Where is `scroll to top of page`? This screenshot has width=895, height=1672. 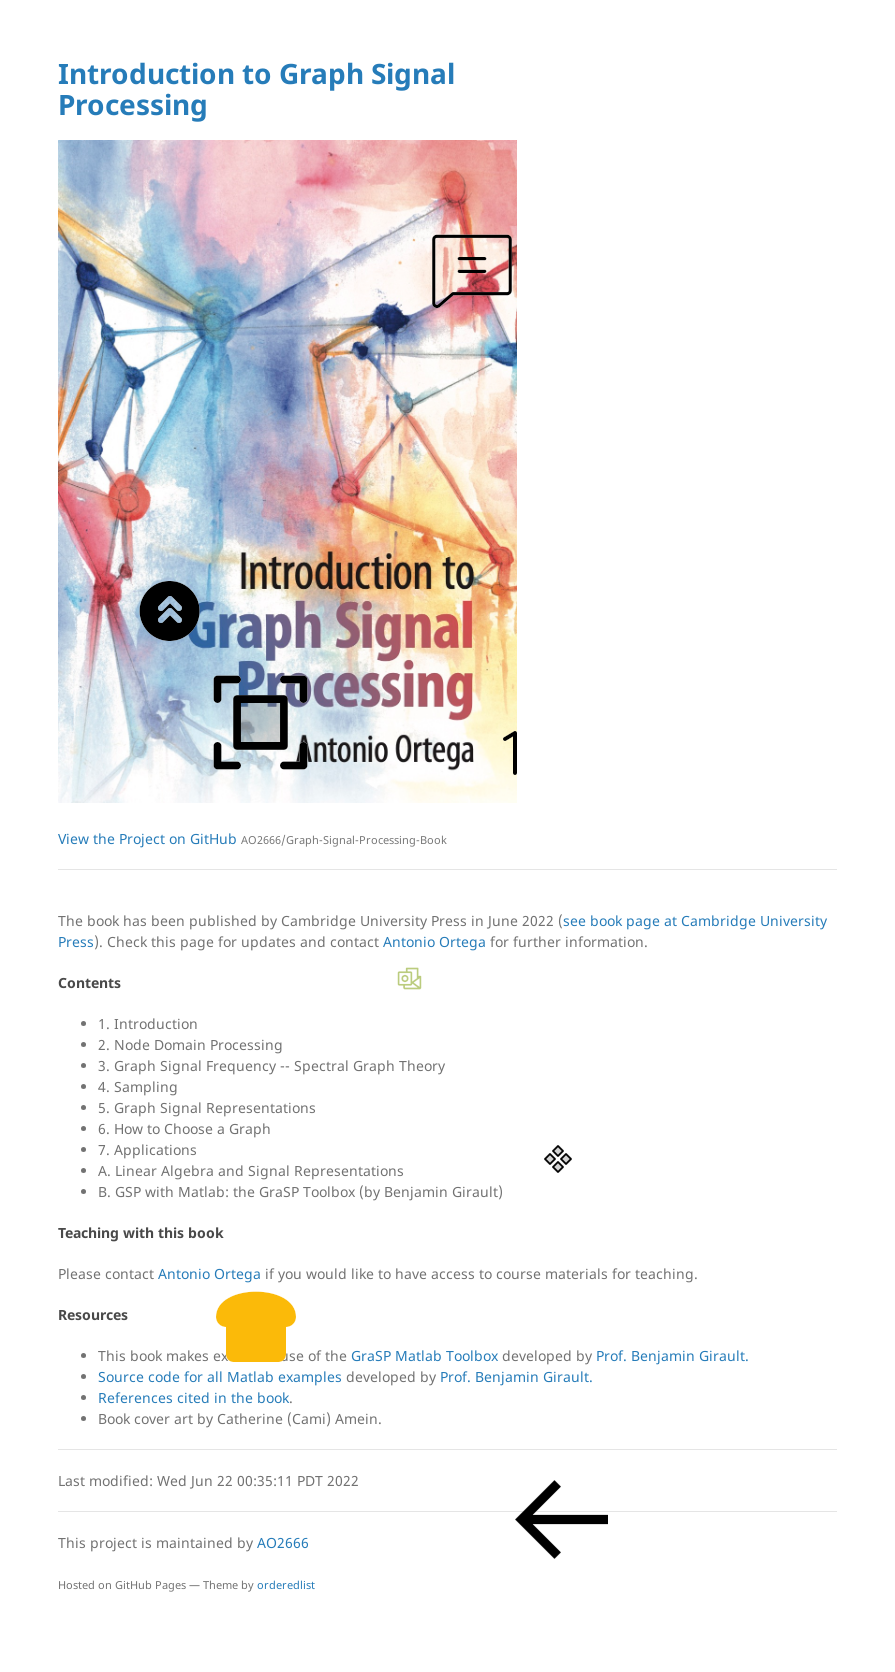
scroll to top of page is located at coordinates (170, 611).